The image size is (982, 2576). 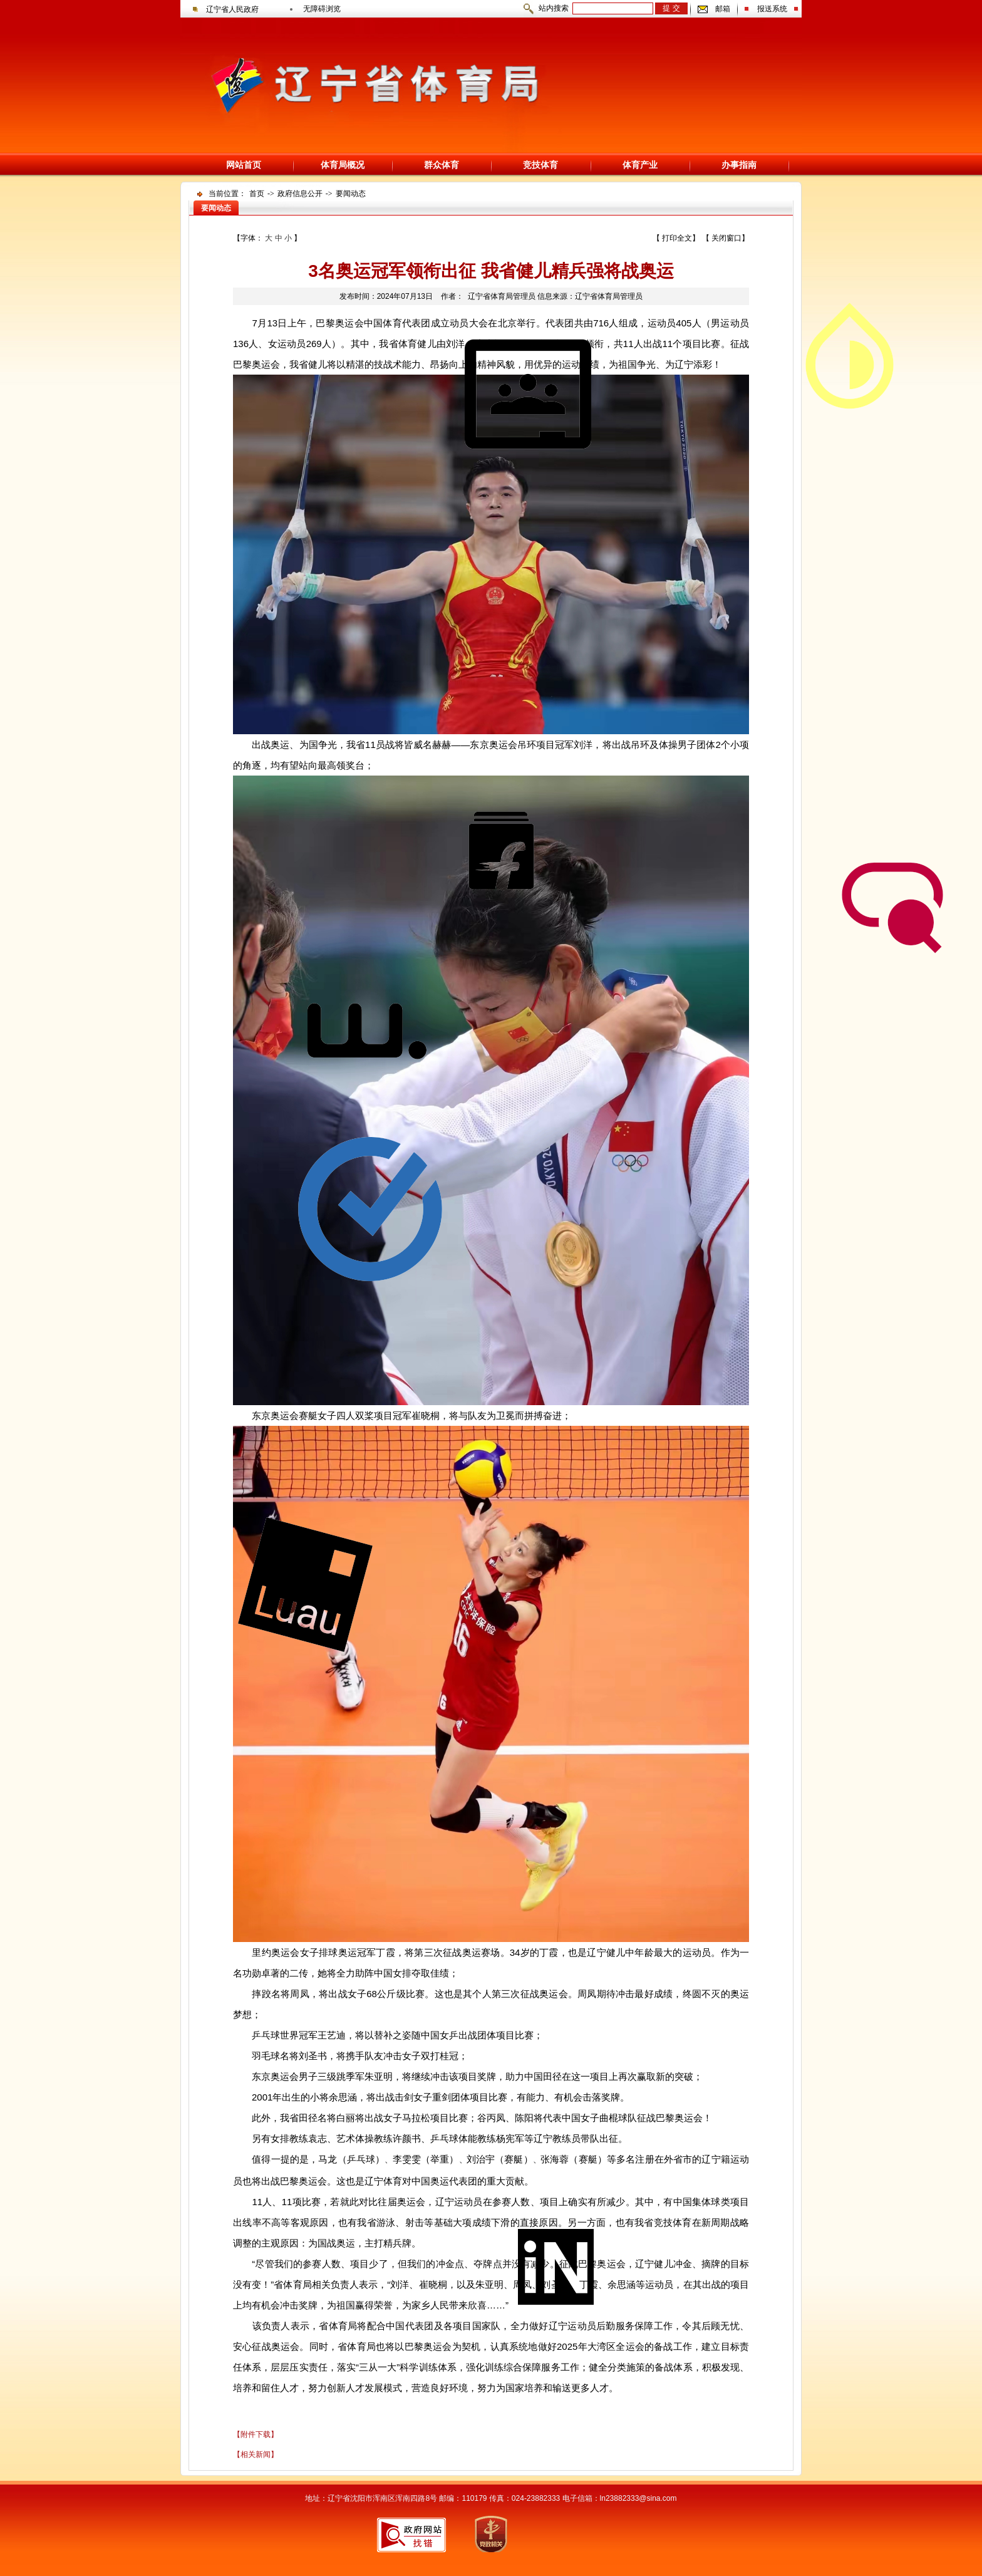 I want to click on access search engine optimization tools, so click(x=892, y=904).